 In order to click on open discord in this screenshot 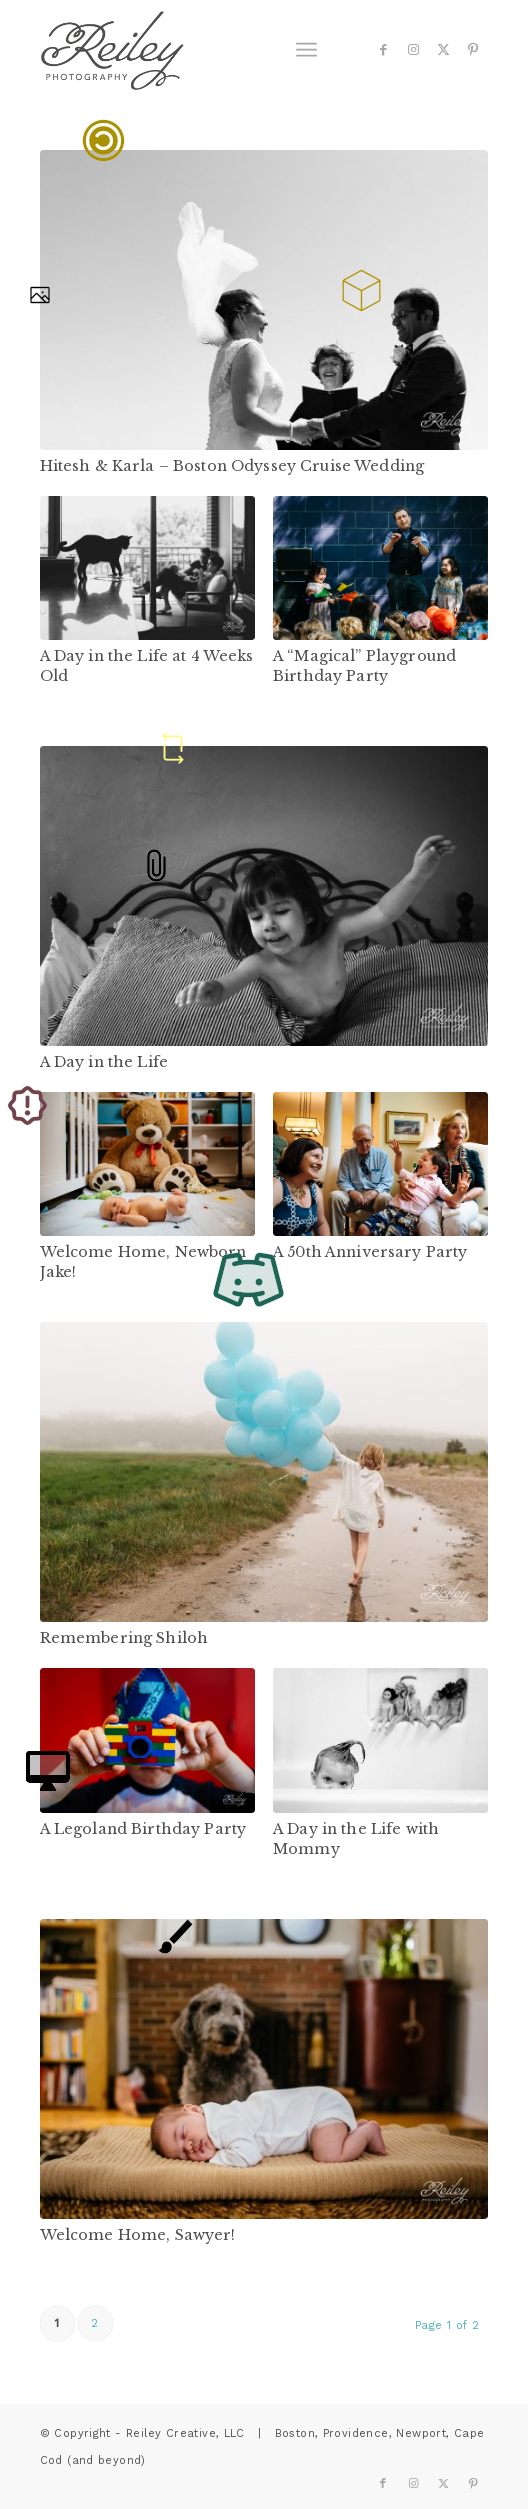, I will do `click(248, 1278)`.